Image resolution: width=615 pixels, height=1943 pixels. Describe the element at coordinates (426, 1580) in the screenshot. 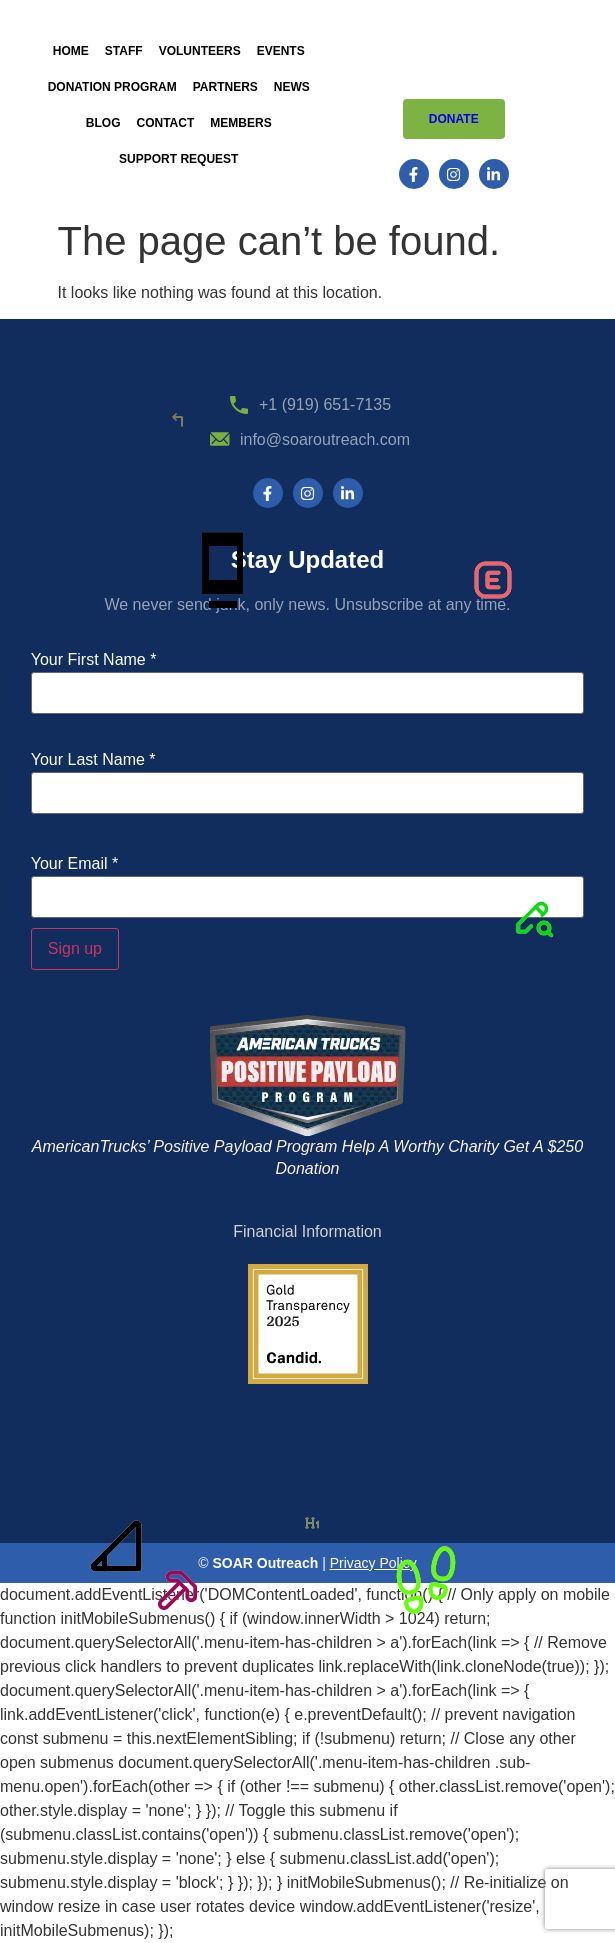

I see `track your steps or walking activity` at that location.